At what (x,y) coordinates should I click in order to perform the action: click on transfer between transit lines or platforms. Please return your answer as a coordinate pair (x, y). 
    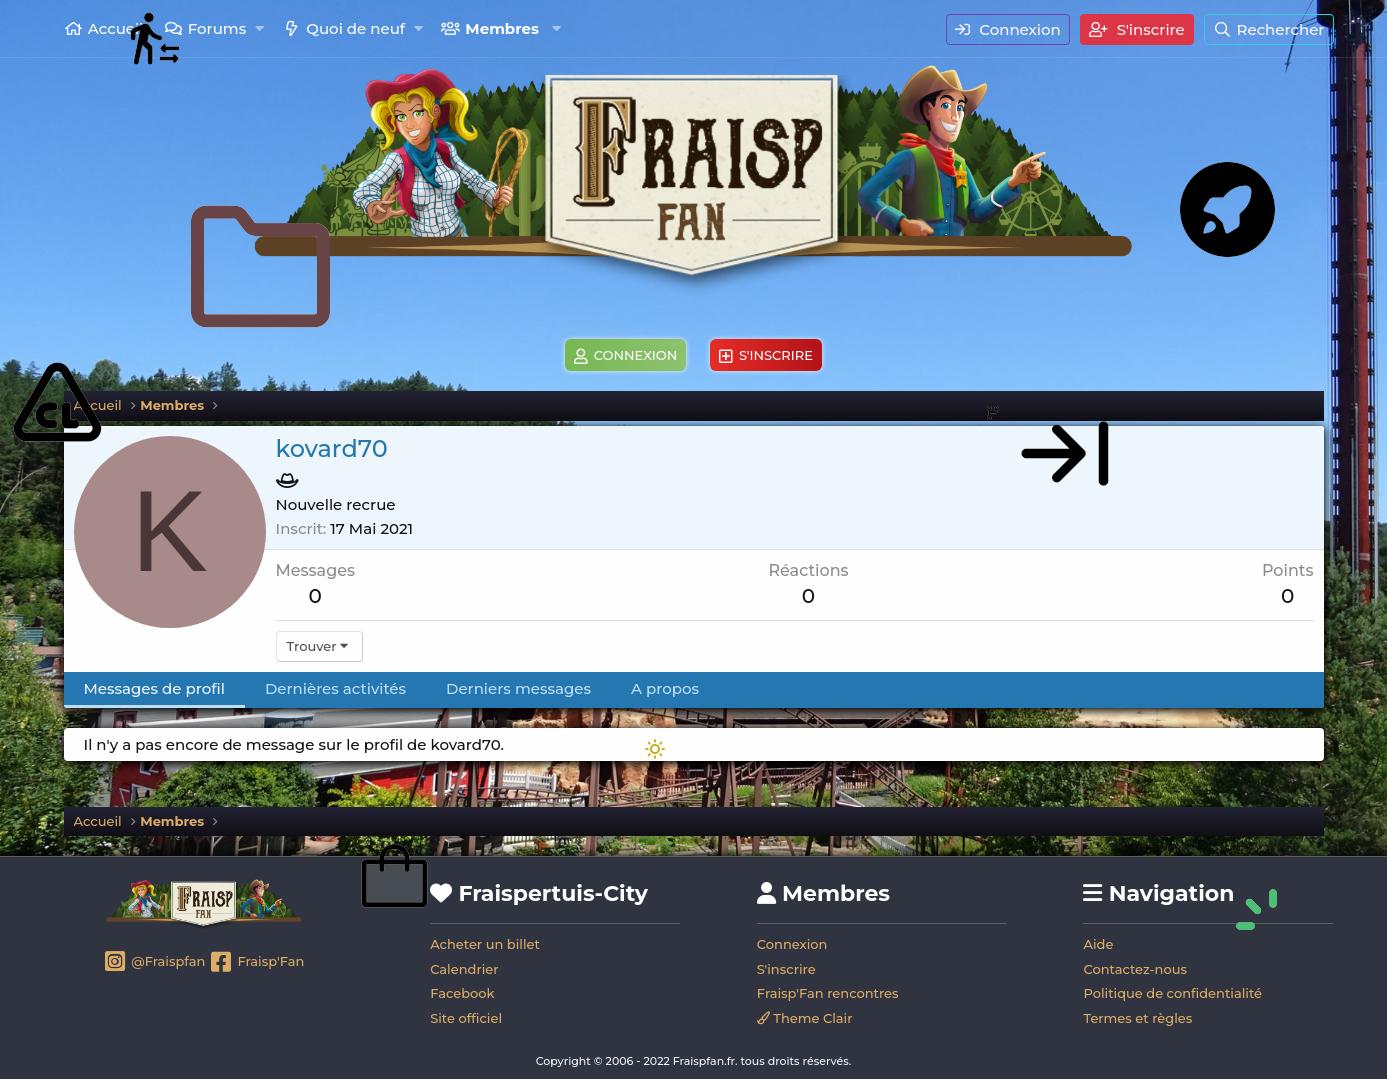
    Looking at the image, I should click on (155, 38).